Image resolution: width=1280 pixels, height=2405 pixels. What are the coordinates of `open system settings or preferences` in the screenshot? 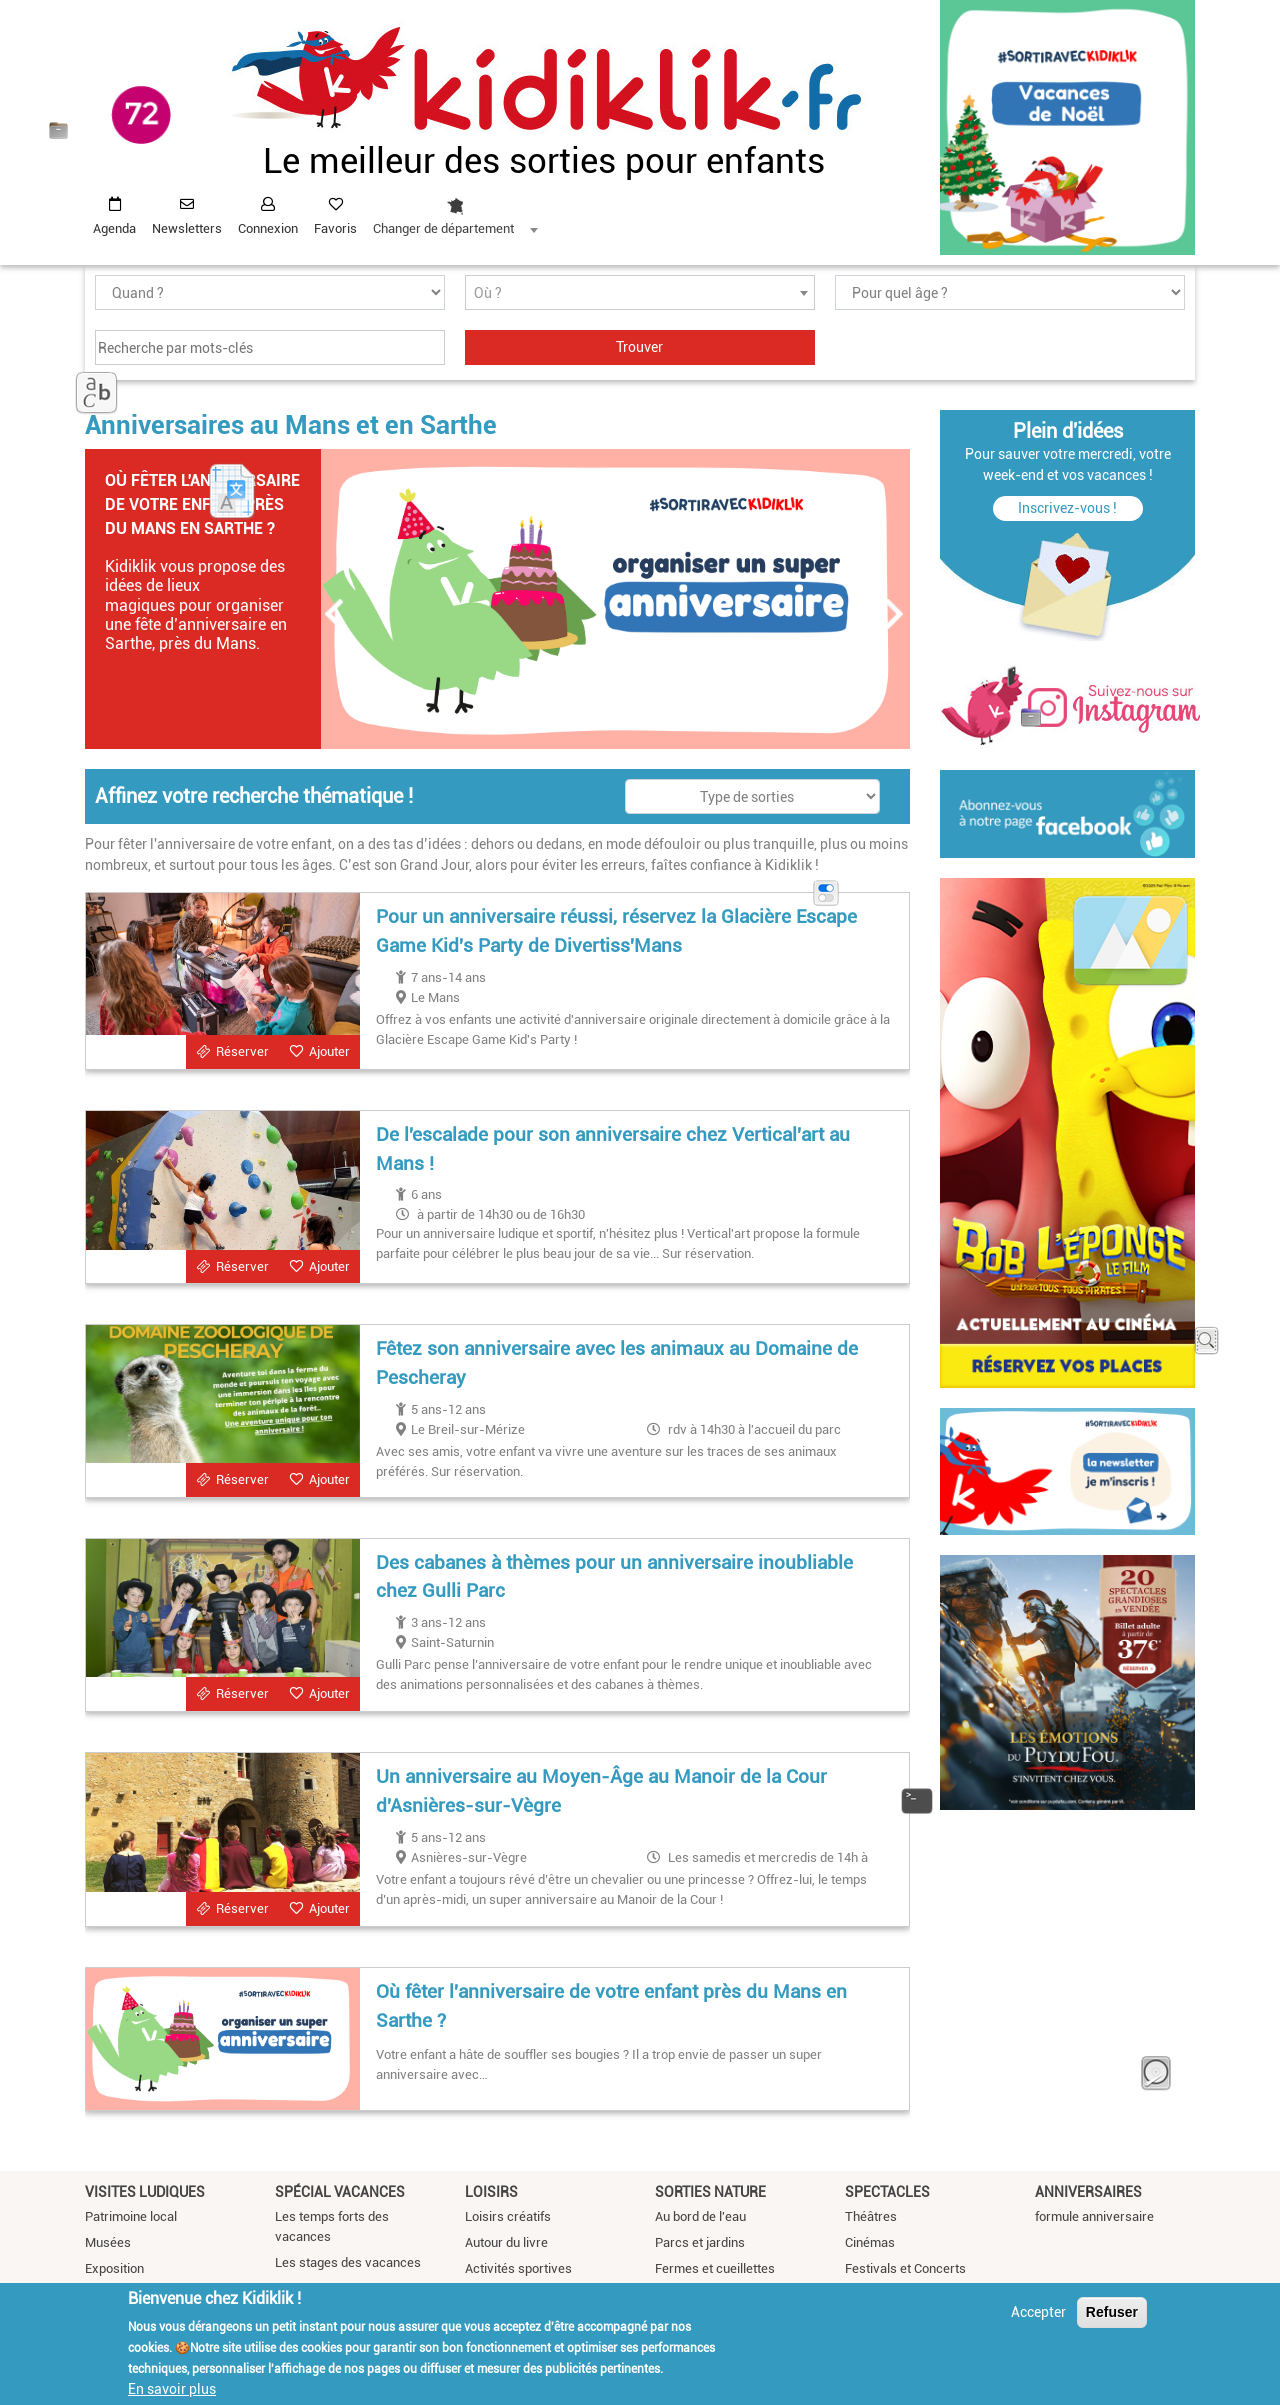 It's located at (826, 893).